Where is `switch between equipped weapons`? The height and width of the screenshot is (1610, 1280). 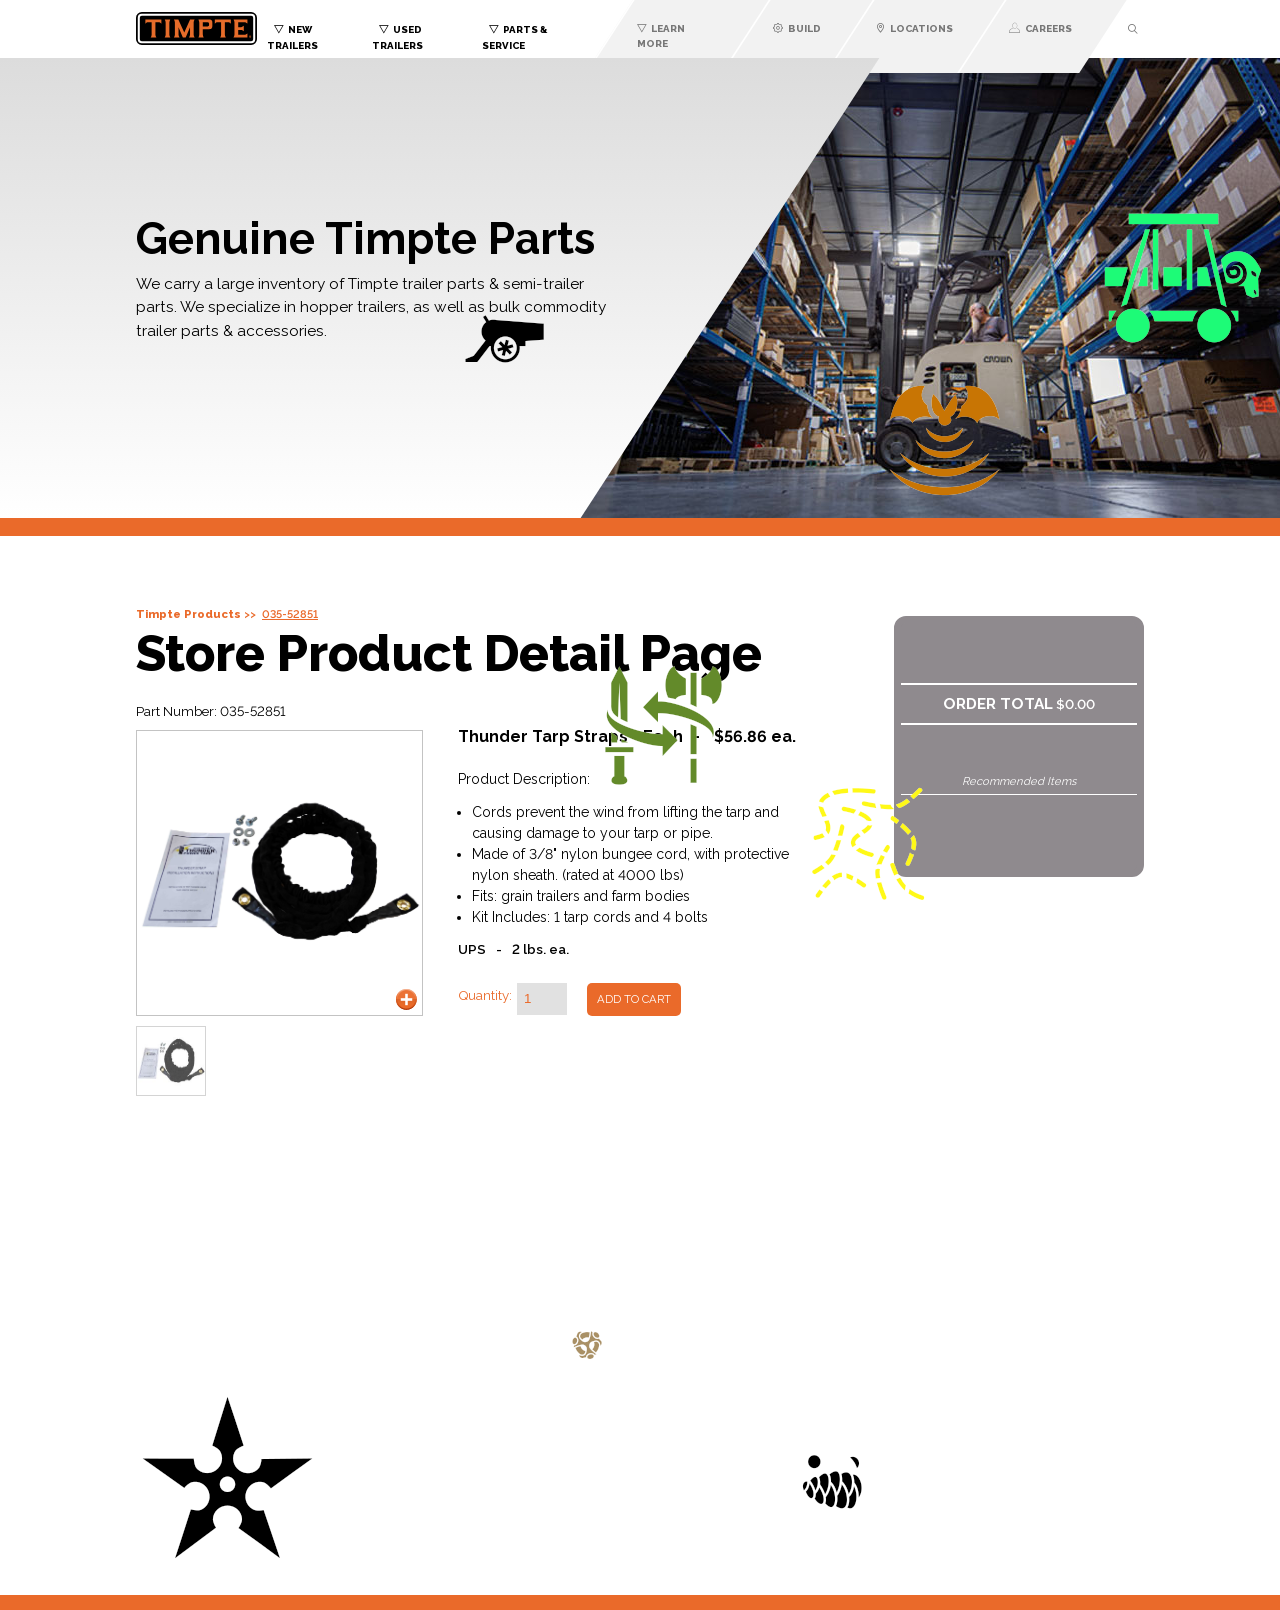
switch between equipped weapons is located at coordinates (663, 725).